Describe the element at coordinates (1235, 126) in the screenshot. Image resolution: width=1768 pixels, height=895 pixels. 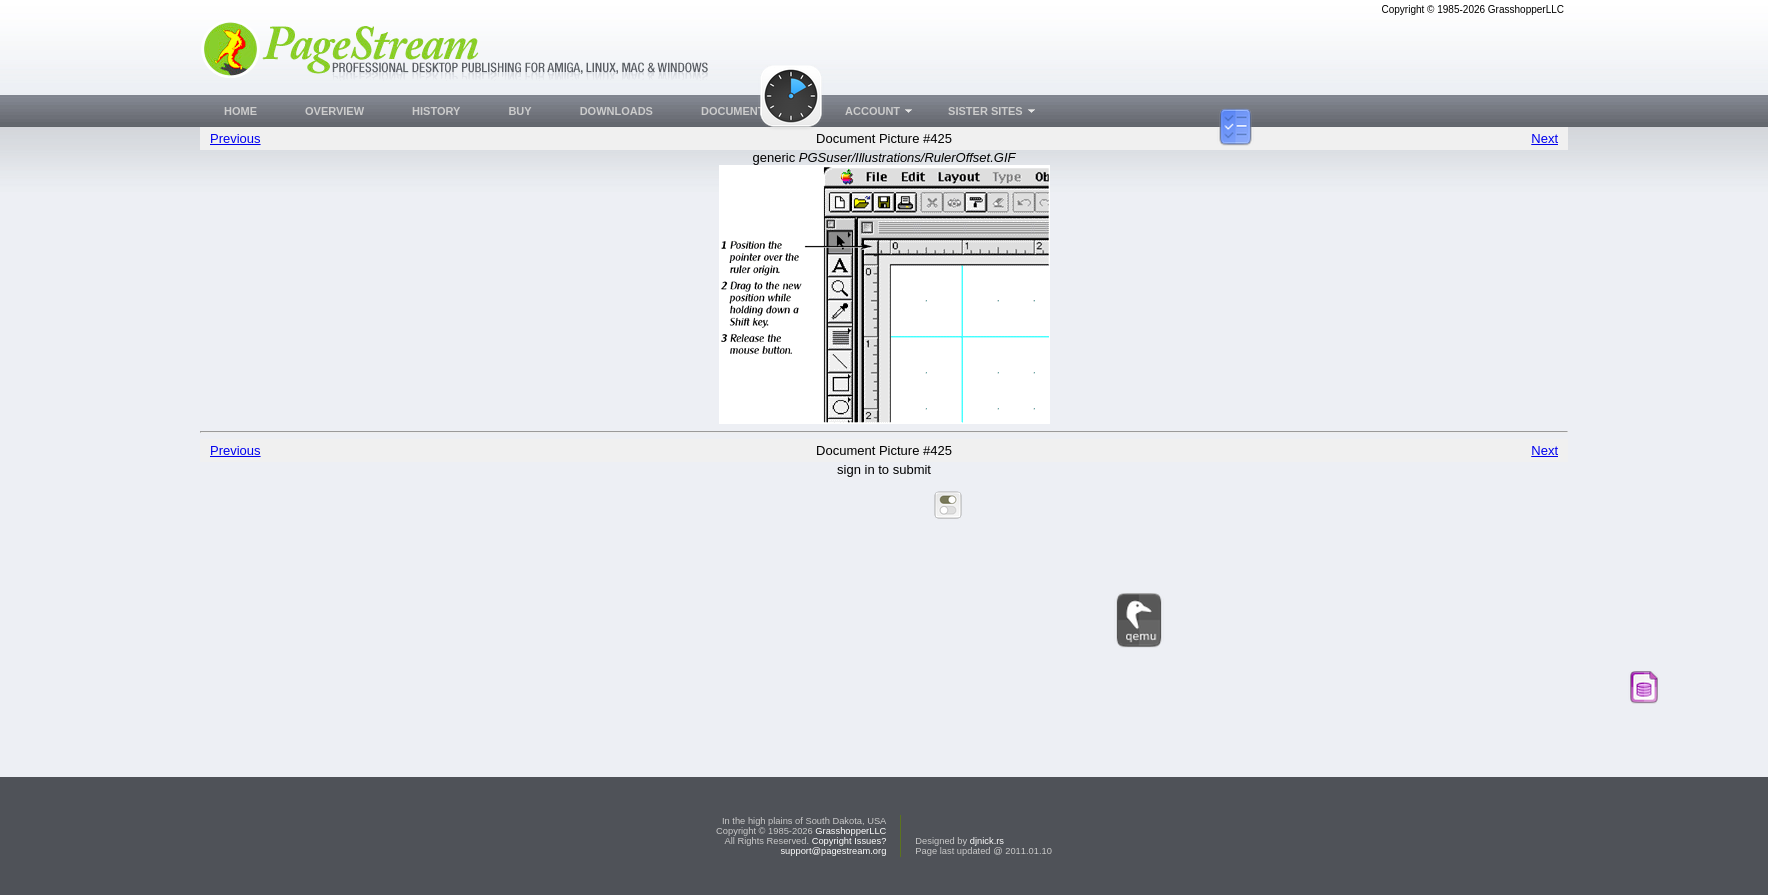
I see `open the to-do list app` at that location.